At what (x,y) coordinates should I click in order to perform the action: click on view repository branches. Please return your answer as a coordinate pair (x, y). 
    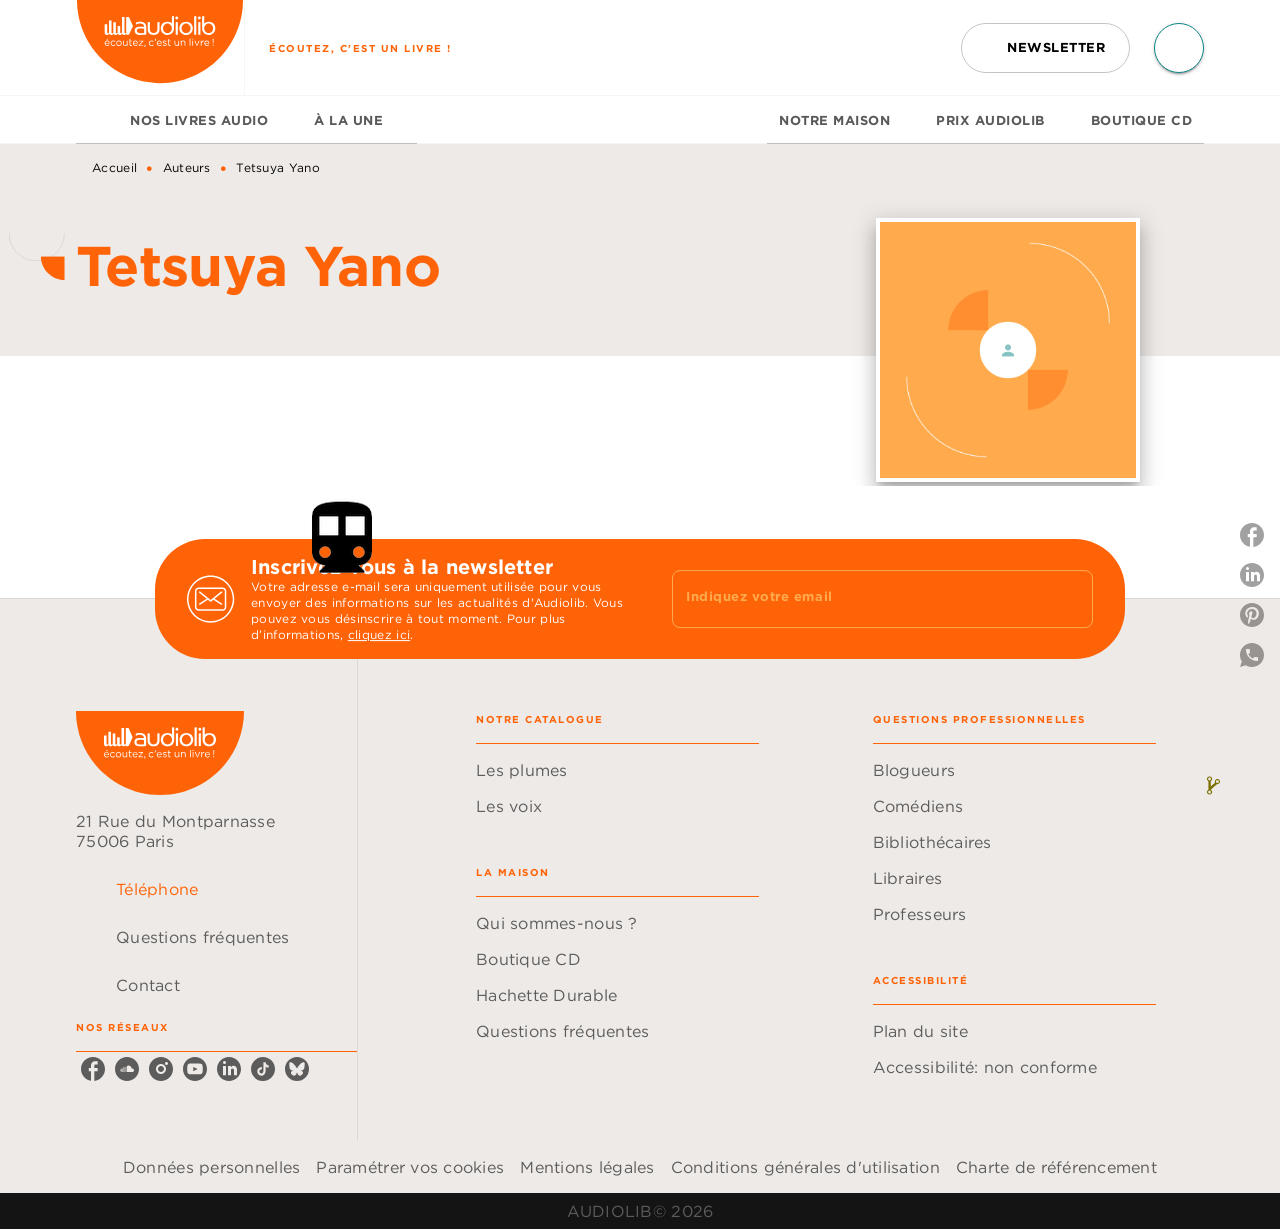
    Looking at the image, I should click on (1213, 785).